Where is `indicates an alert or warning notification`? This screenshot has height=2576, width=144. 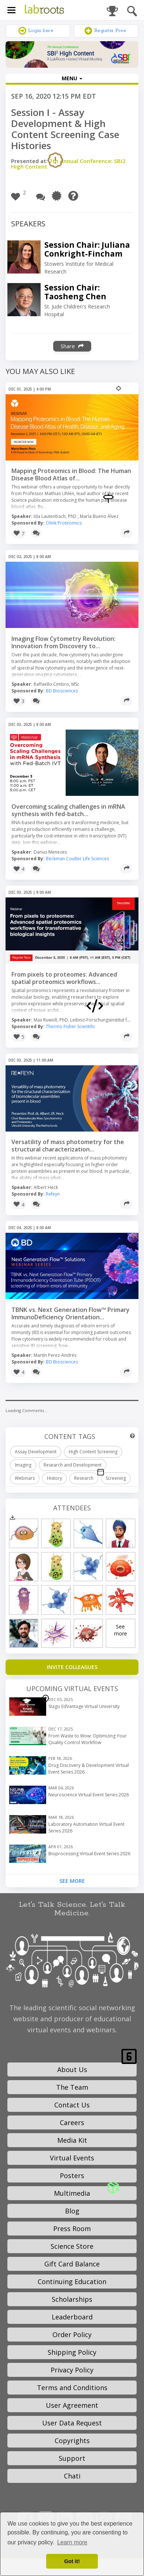 indicates an alert or warning notification is located at coordinates (55, 160).